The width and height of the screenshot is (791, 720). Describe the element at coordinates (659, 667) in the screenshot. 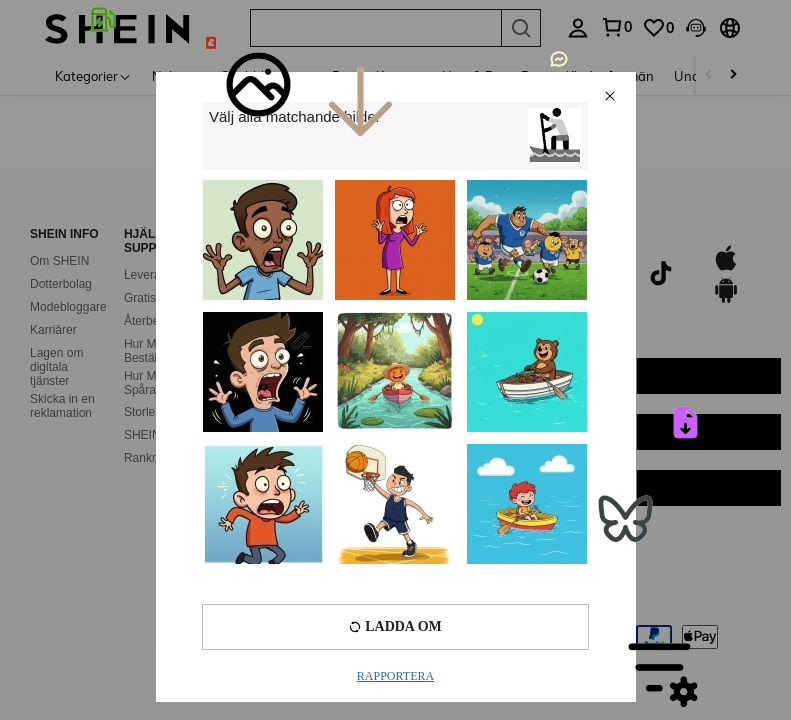

I see `configure filter settings` at that location.